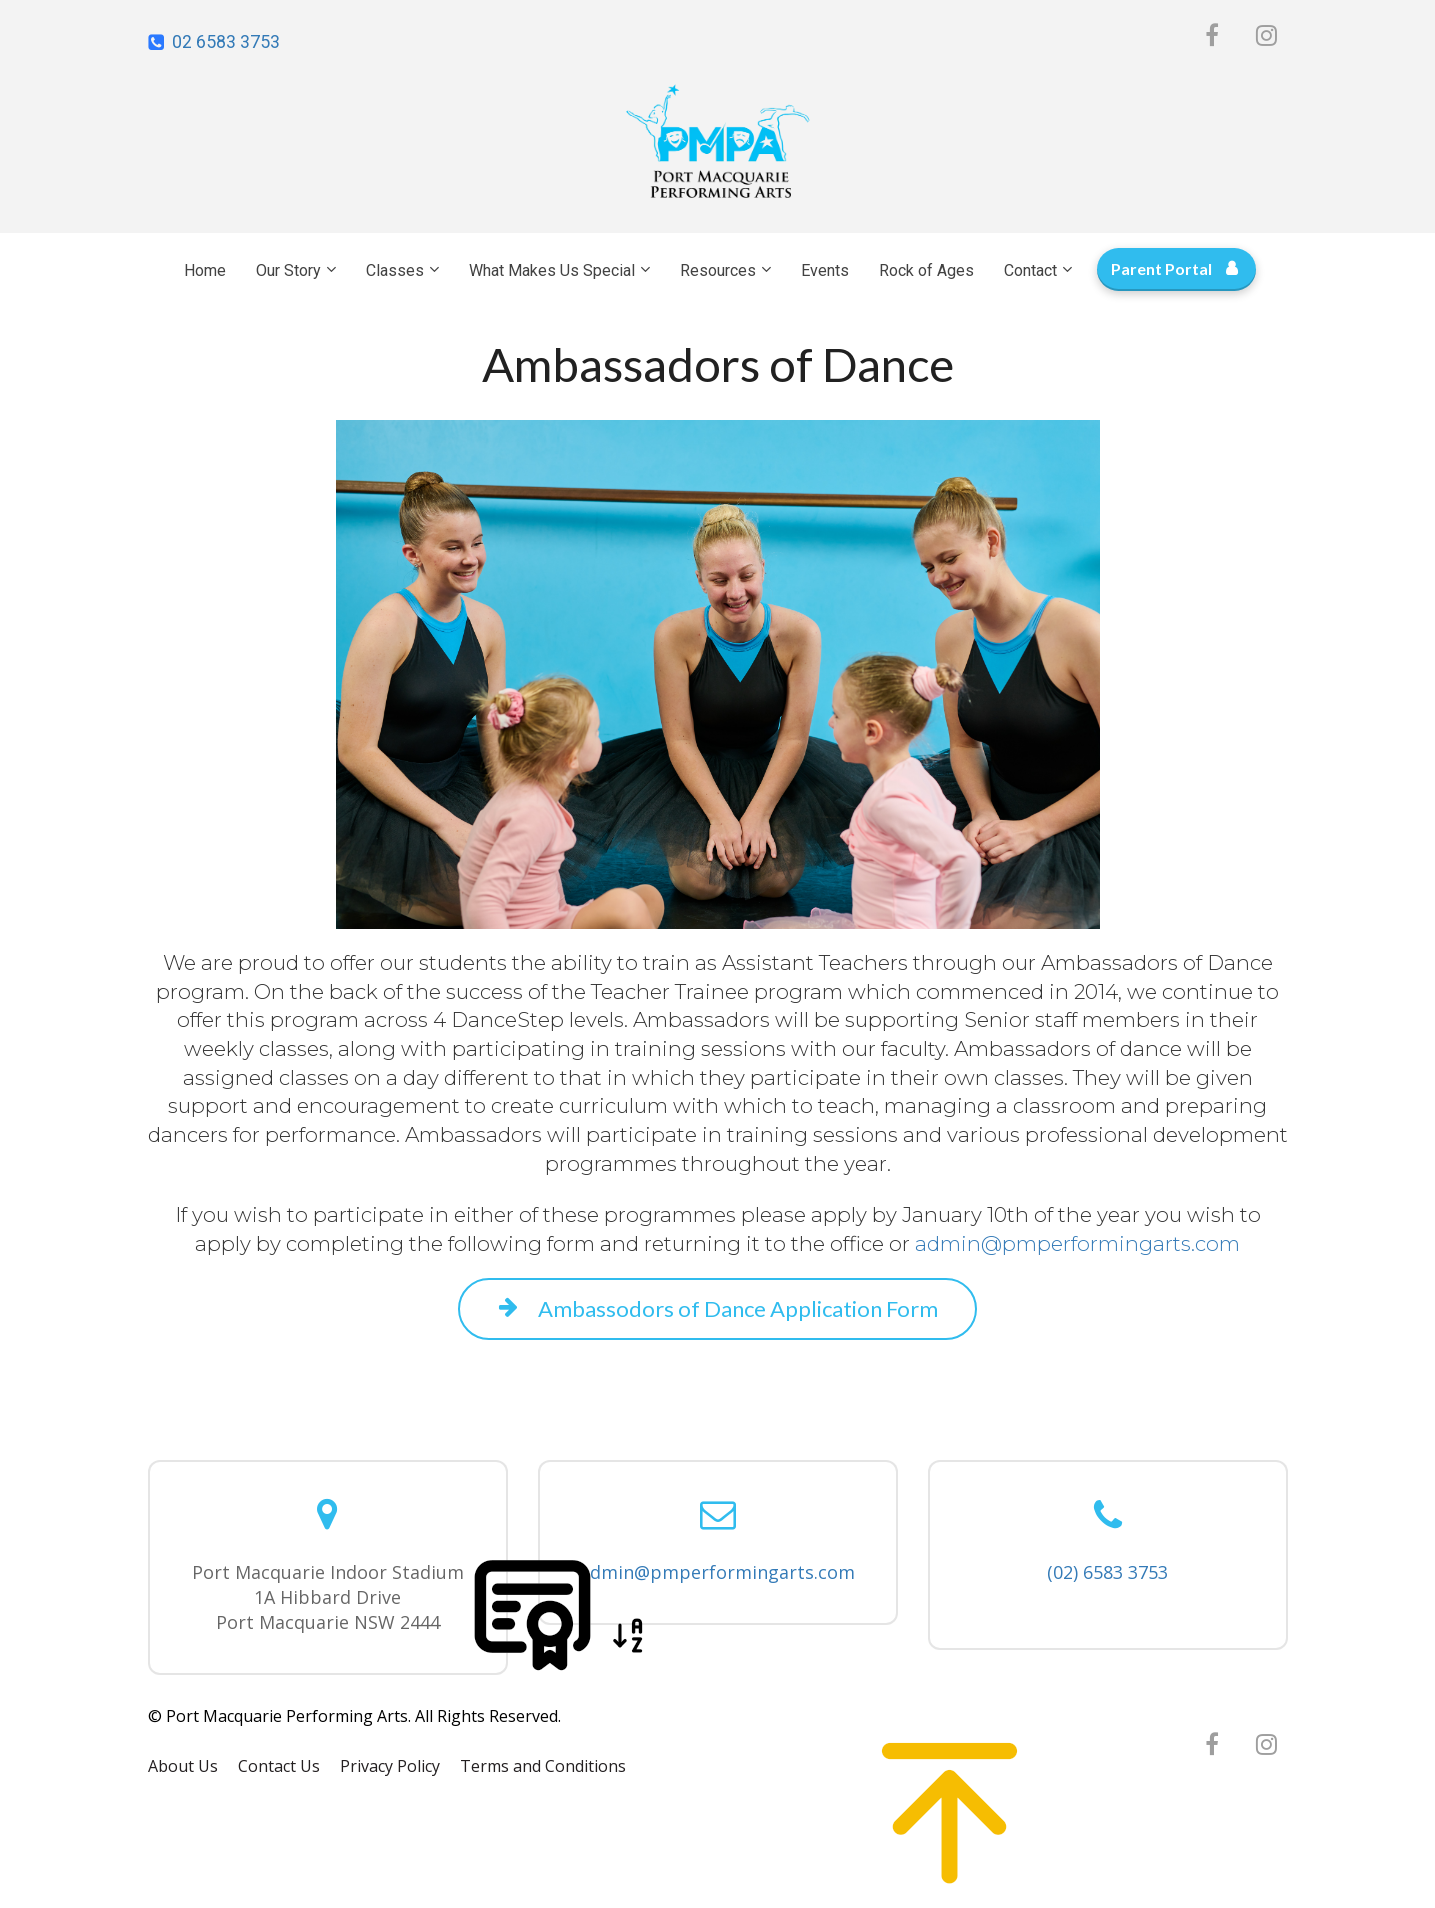 This screenshot has height=1908, width=1435. What do you see at coordinates (949, 1810) in the screenshot?
I see `upload a file or document` at bounding box center [949, 1810].